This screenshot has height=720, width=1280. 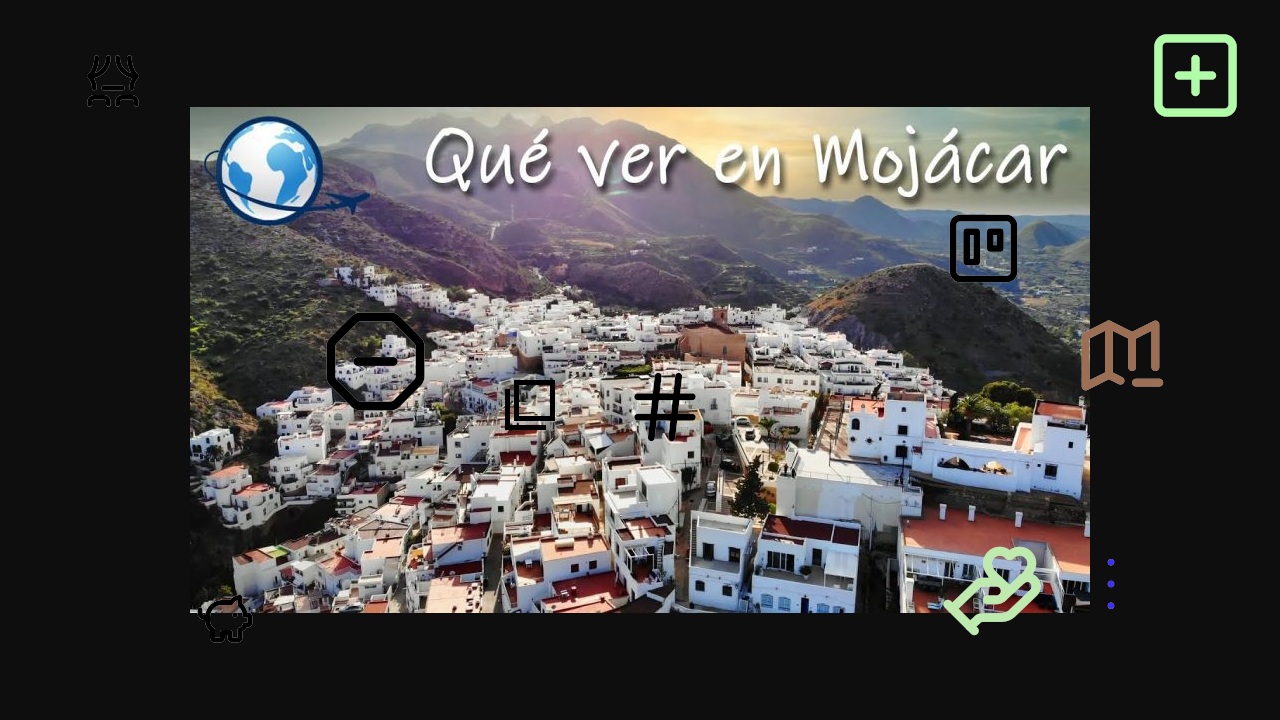 What do you see at coordinates (983, 248) in the screenshot?
I see `open Trello app` at bounding box center [983, 248].